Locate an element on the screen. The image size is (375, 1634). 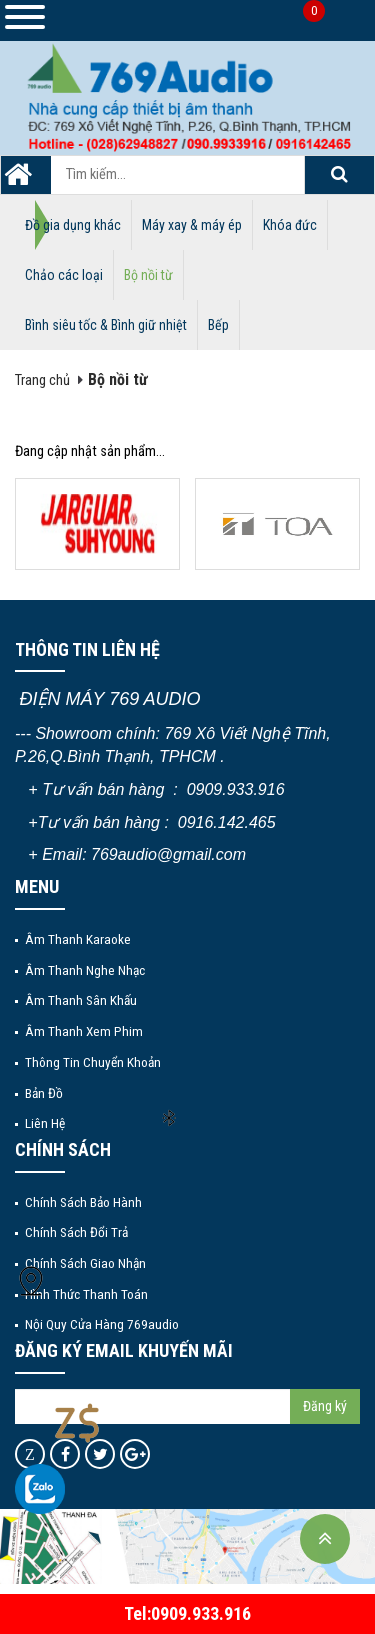
indicates an active bluetooth connection is located at coordinates (169, 1118).